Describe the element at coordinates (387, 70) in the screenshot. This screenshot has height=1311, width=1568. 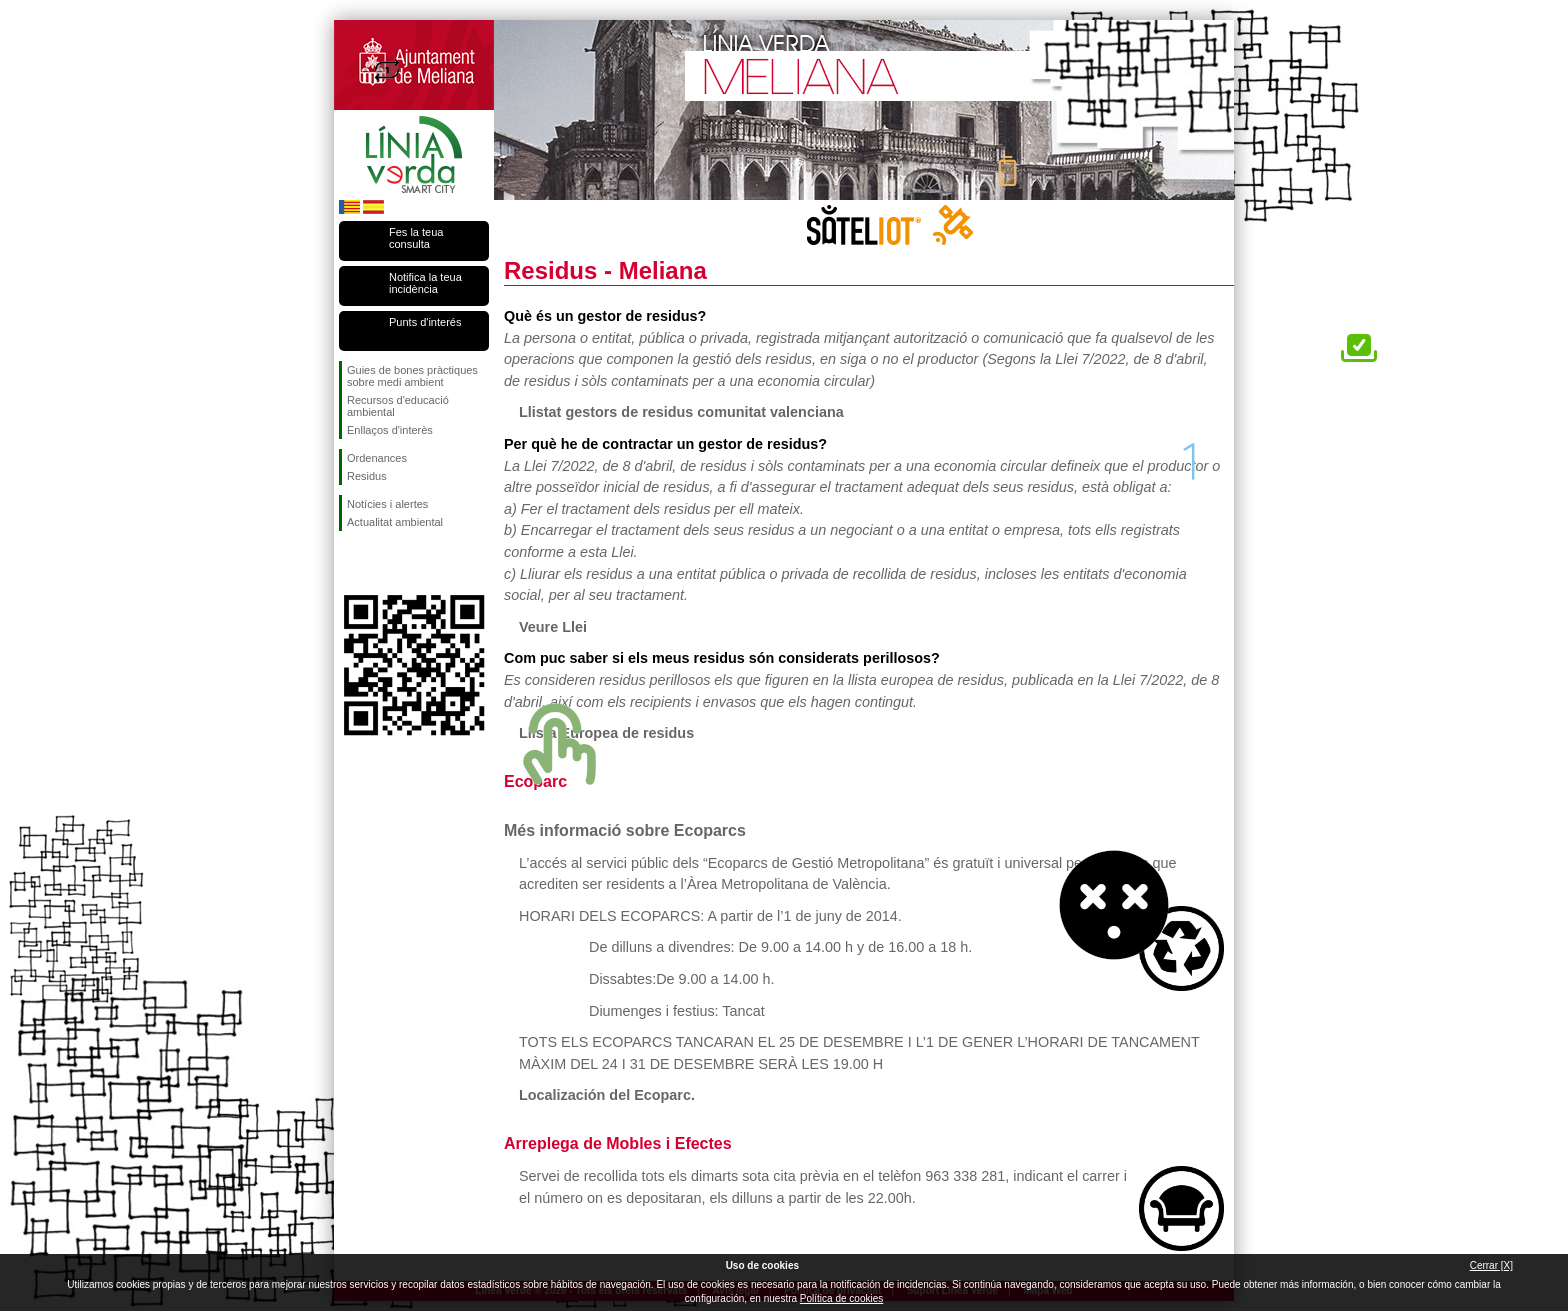
I see `repeat the current track once` at that location.